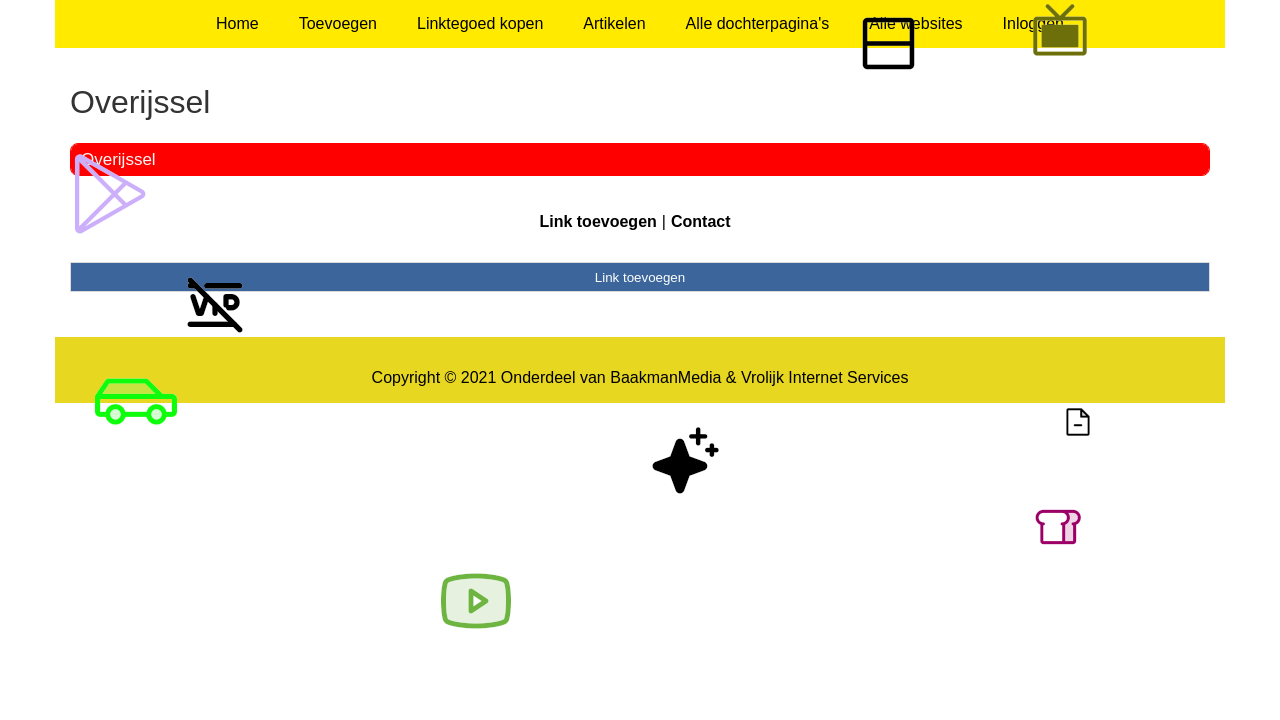 The image size is (1280, 720). What do you see at coordinates (103, 194) in the screenshot?
I see `open google play store` at bounding box center [103, 194].